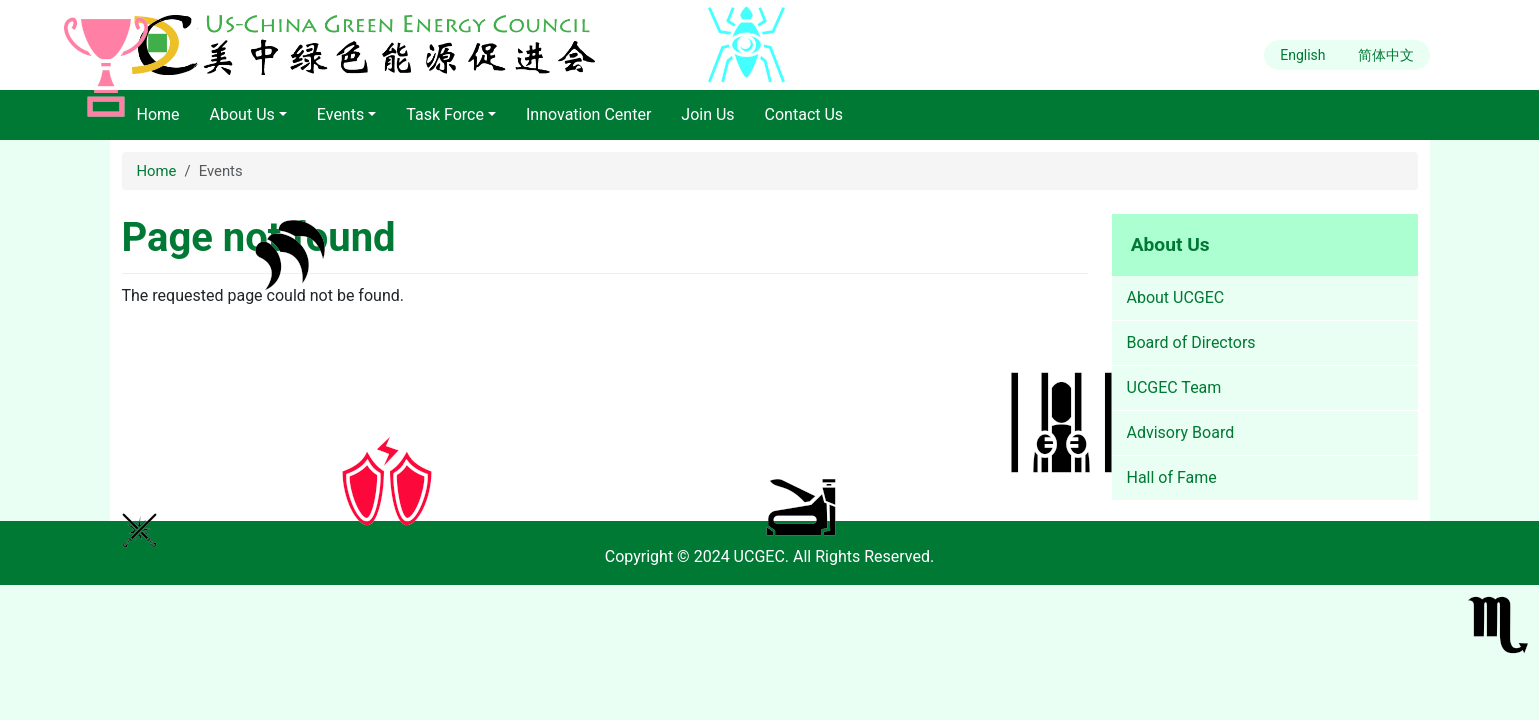  I want to click on indicates a conflict or clash between protected elements, so click(387, 481).